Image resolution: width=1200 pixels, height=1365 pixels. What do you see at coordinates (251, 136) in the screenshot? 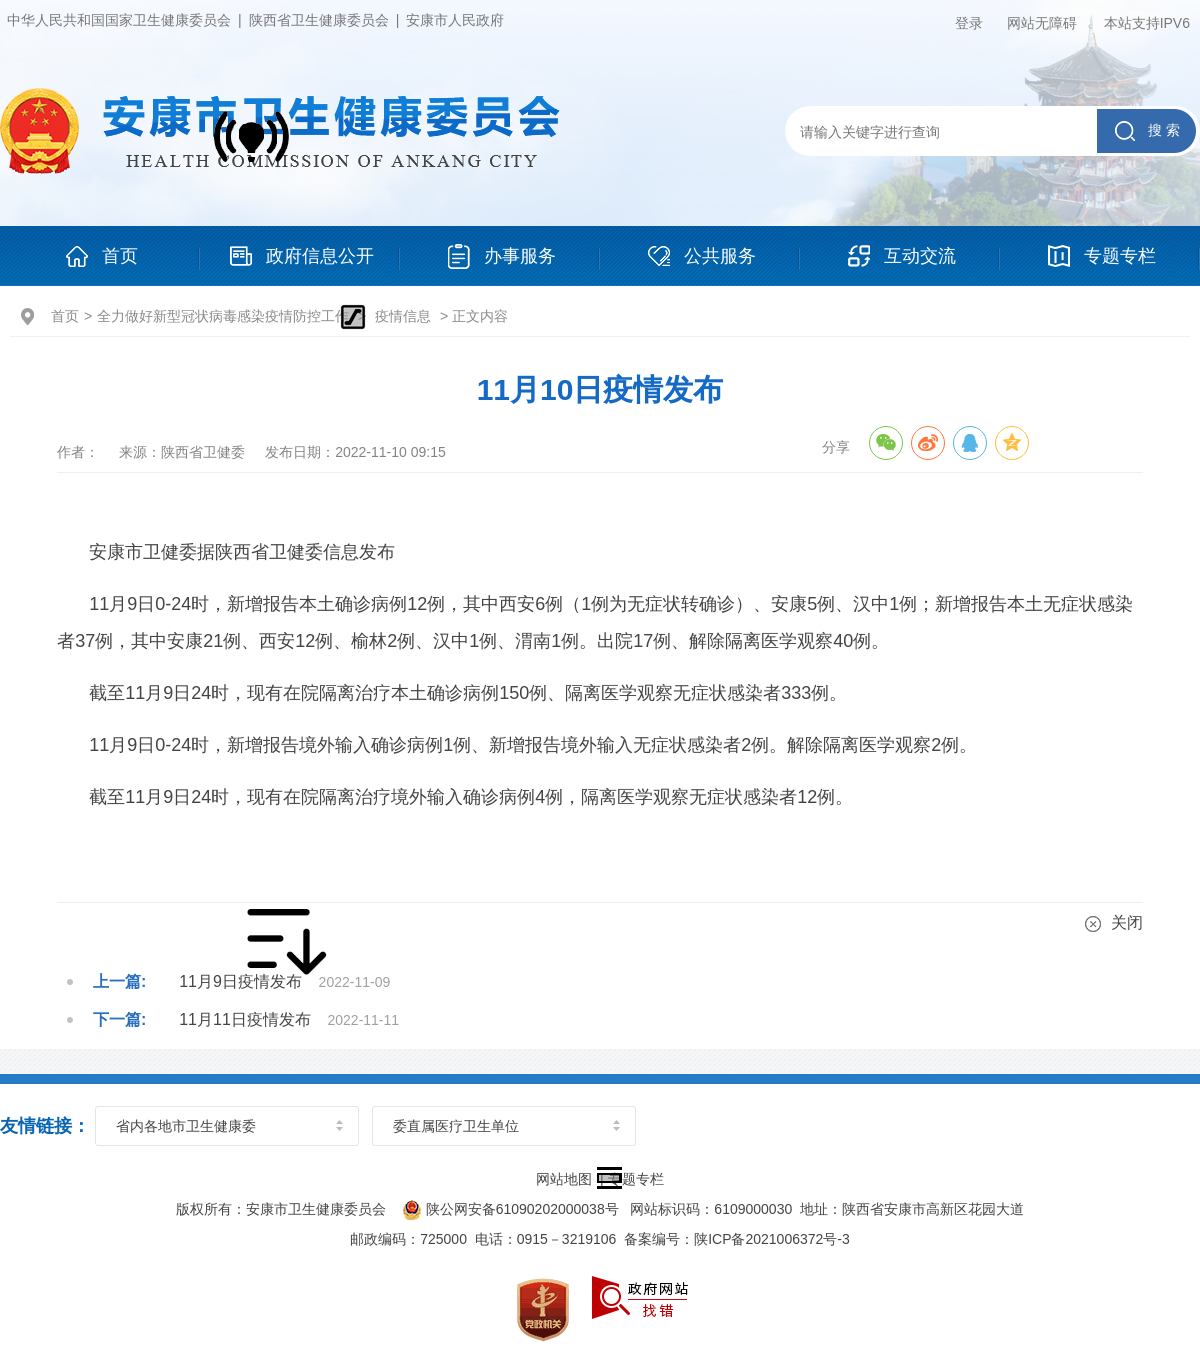
I see `view AI-powered predictions or suggestions` at bounding box center [251, 136].